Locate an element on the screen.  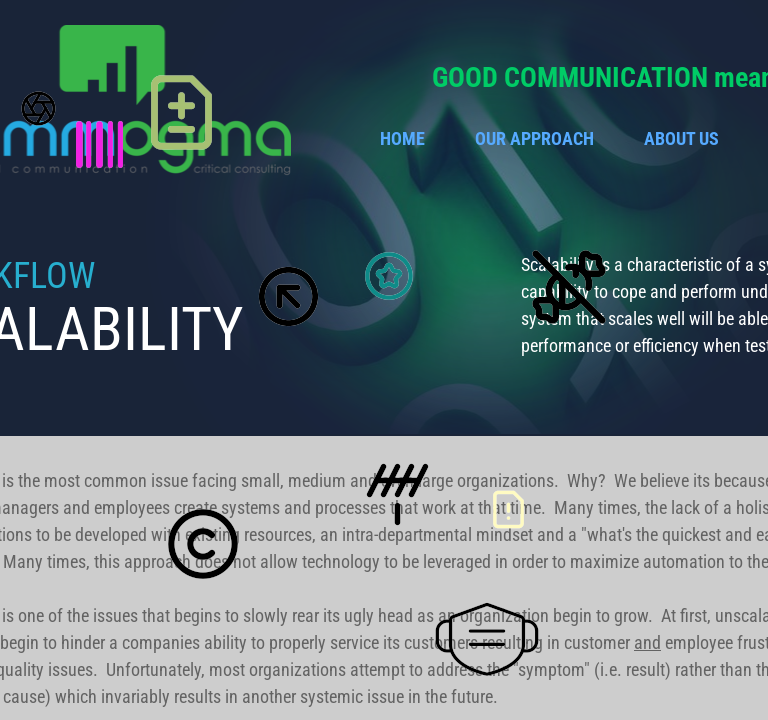
navigate back to previous screen is located at coordinates (288, 296).